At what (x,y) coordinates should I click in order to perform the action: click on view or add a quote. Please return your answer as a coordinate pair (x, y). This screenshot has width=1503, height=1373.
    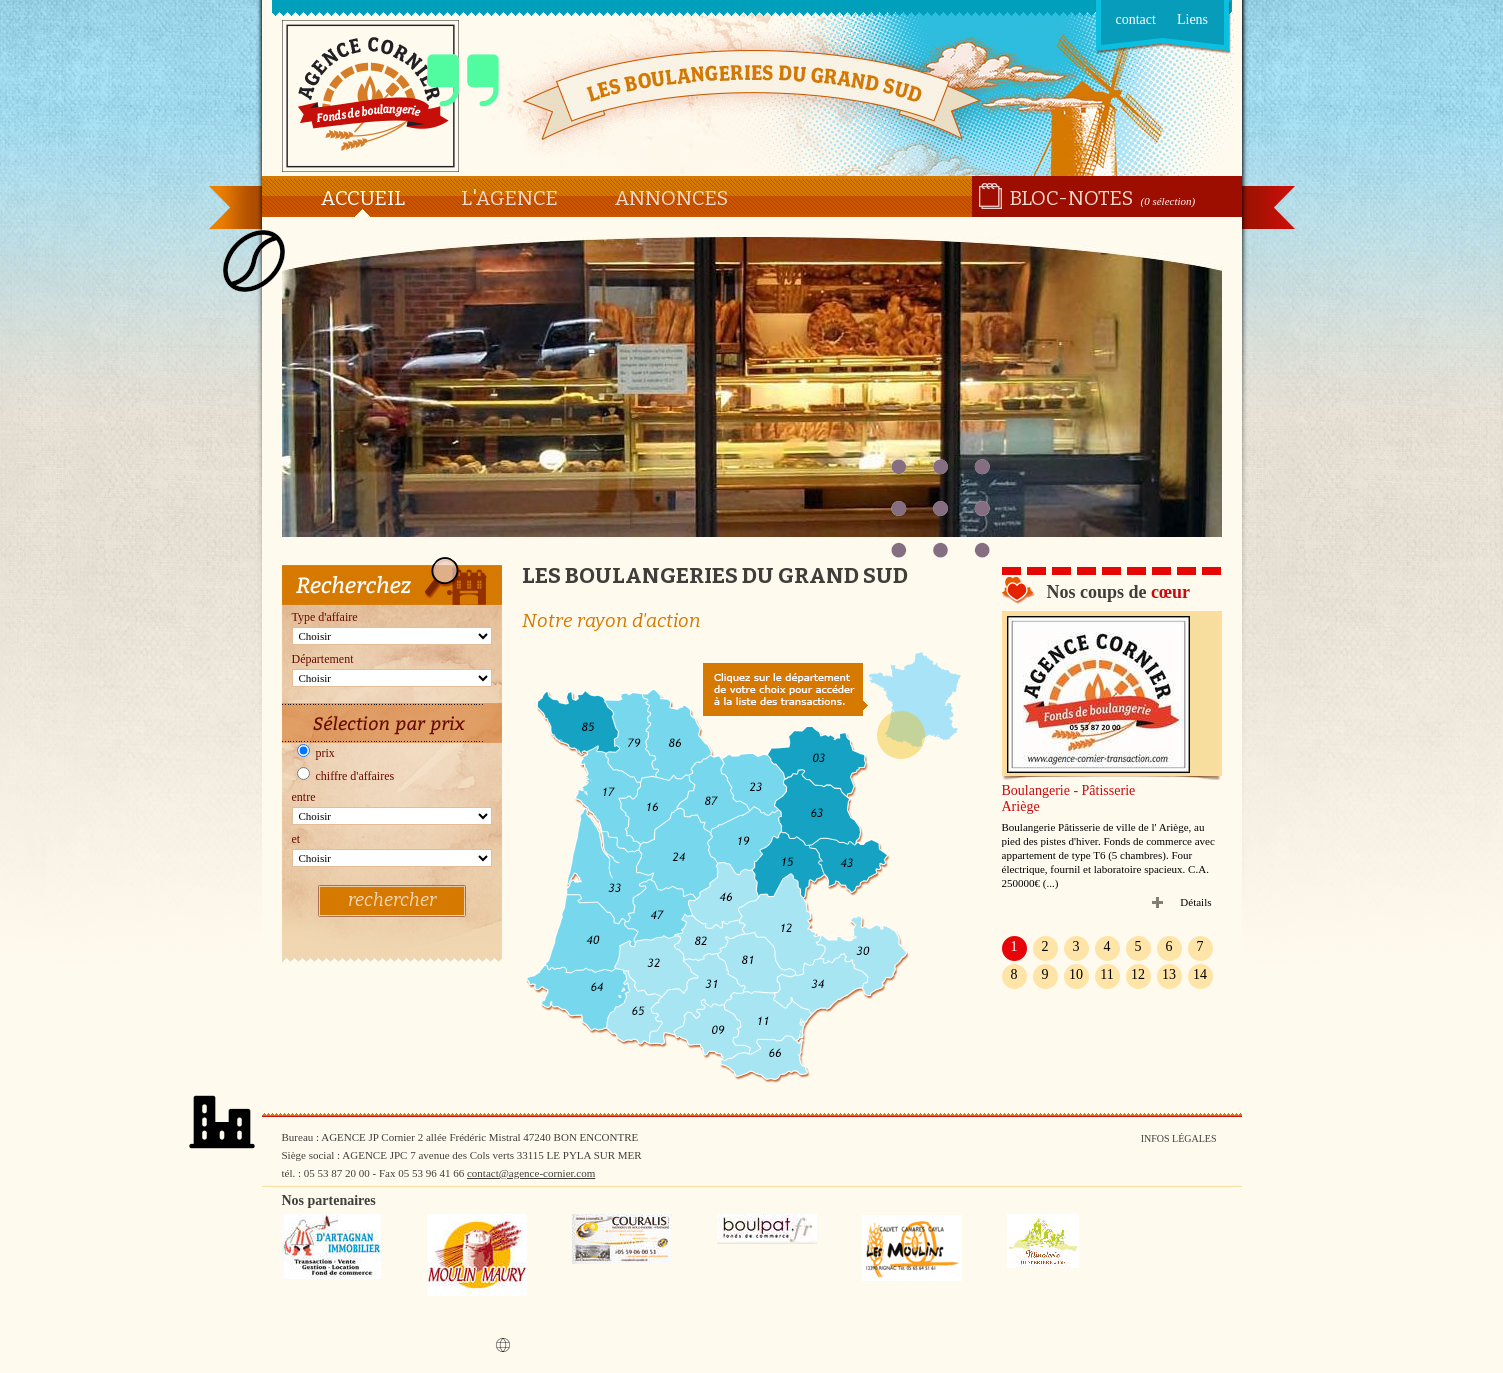
    Looking at the image, I should click on (463, 79).